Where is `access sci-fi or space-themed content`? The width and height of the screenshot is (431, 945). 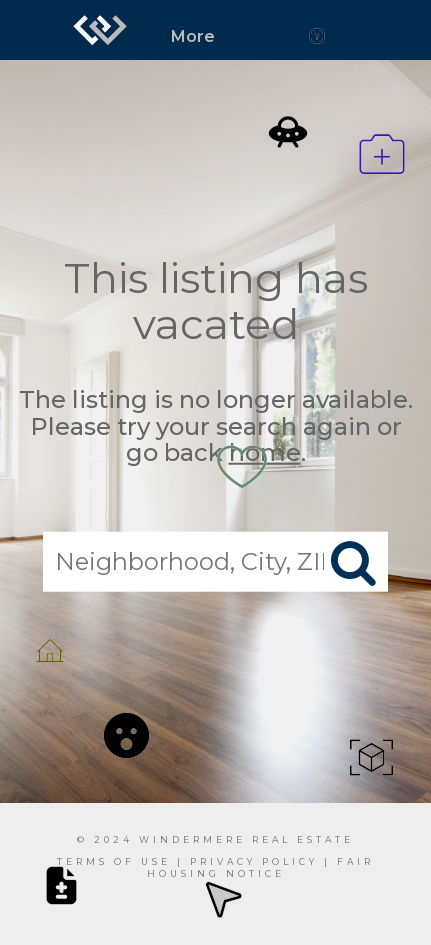
access sci-fi or space-themed content is located at coordinates (288, 132).